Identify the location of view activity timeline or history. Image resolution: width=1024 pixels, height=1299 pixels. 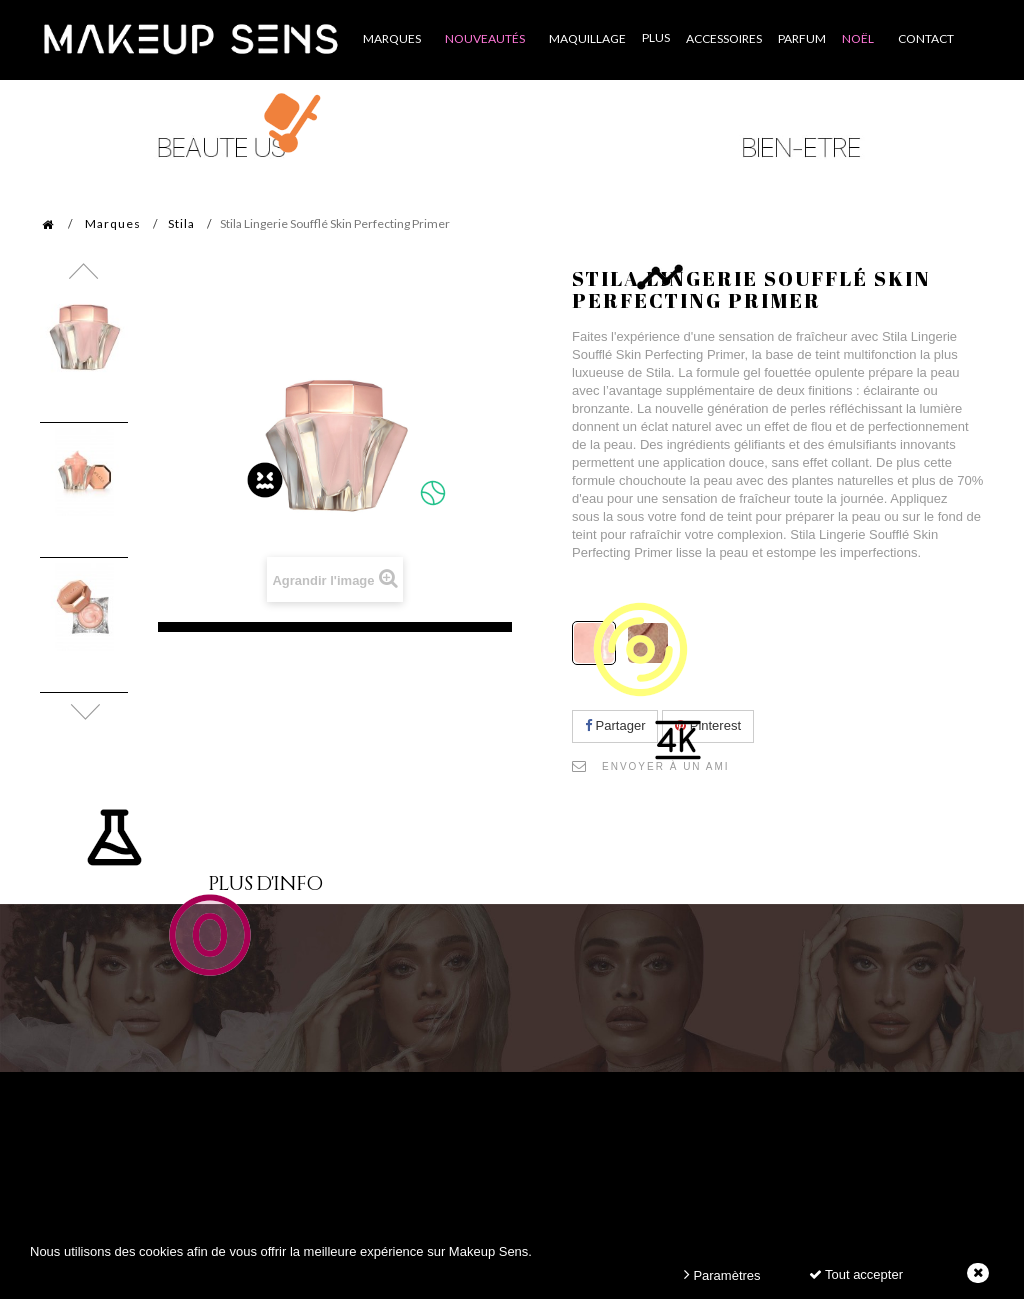
(660, 277).